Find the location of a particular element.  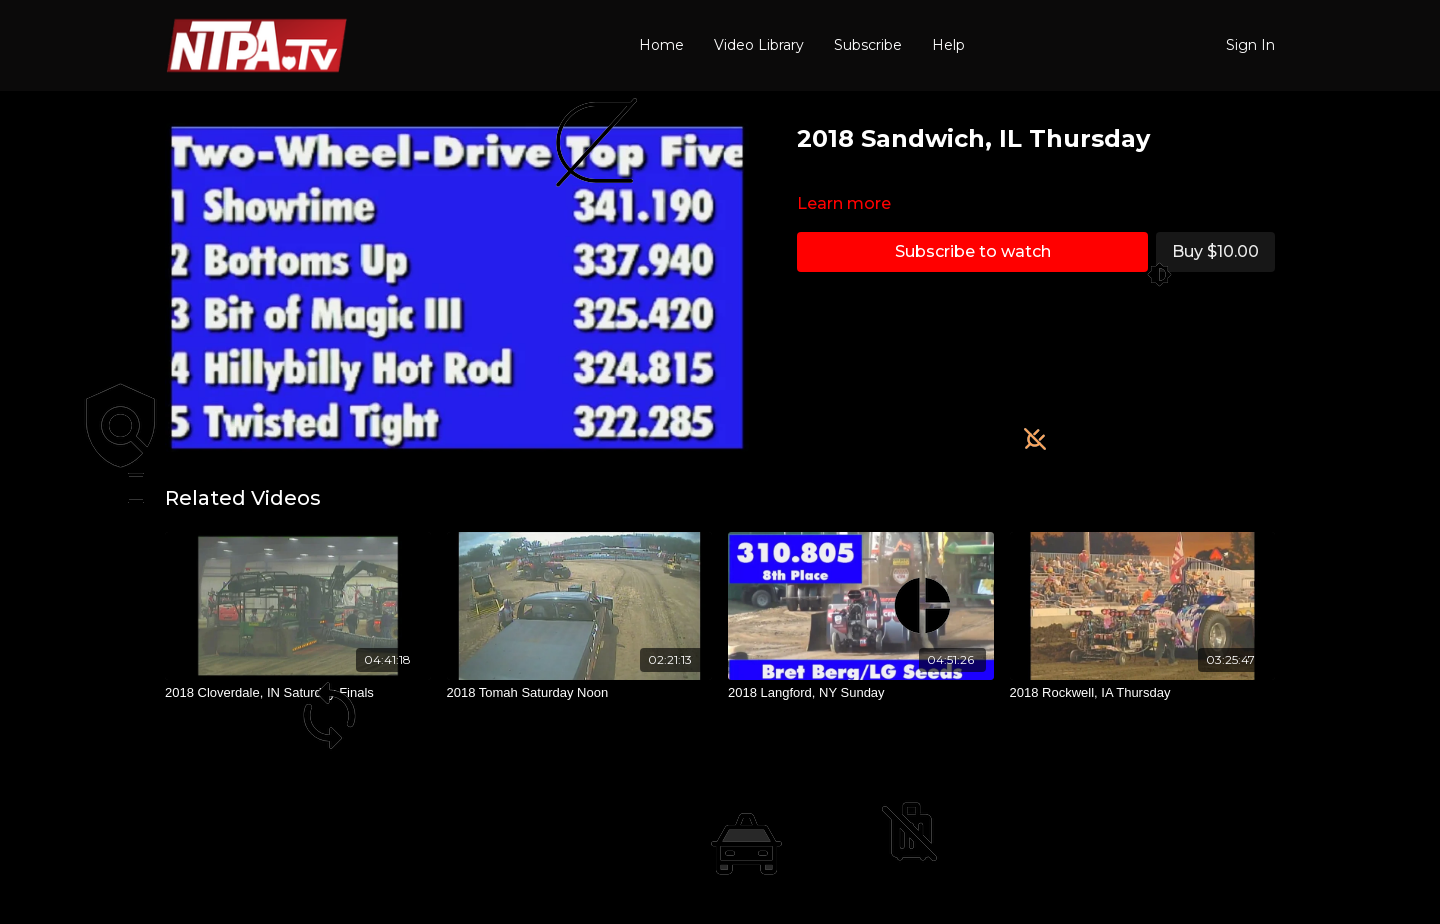

adjust screen brightness level is located at coordinates (1159, 274).